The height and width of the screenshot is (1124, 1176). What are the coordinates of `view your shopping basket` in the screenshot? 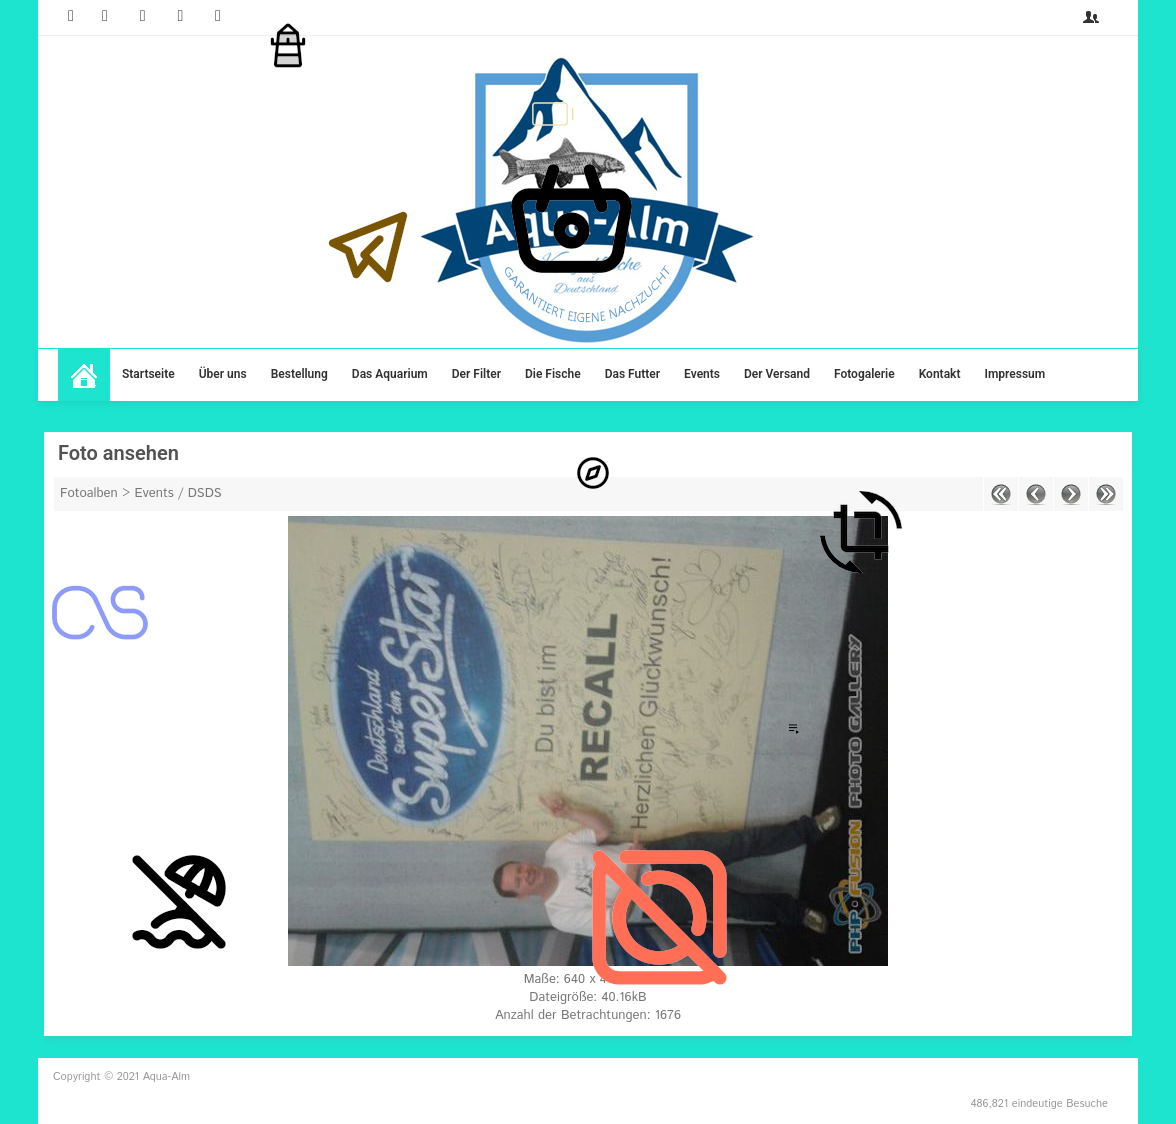 It's located at (571, 218).